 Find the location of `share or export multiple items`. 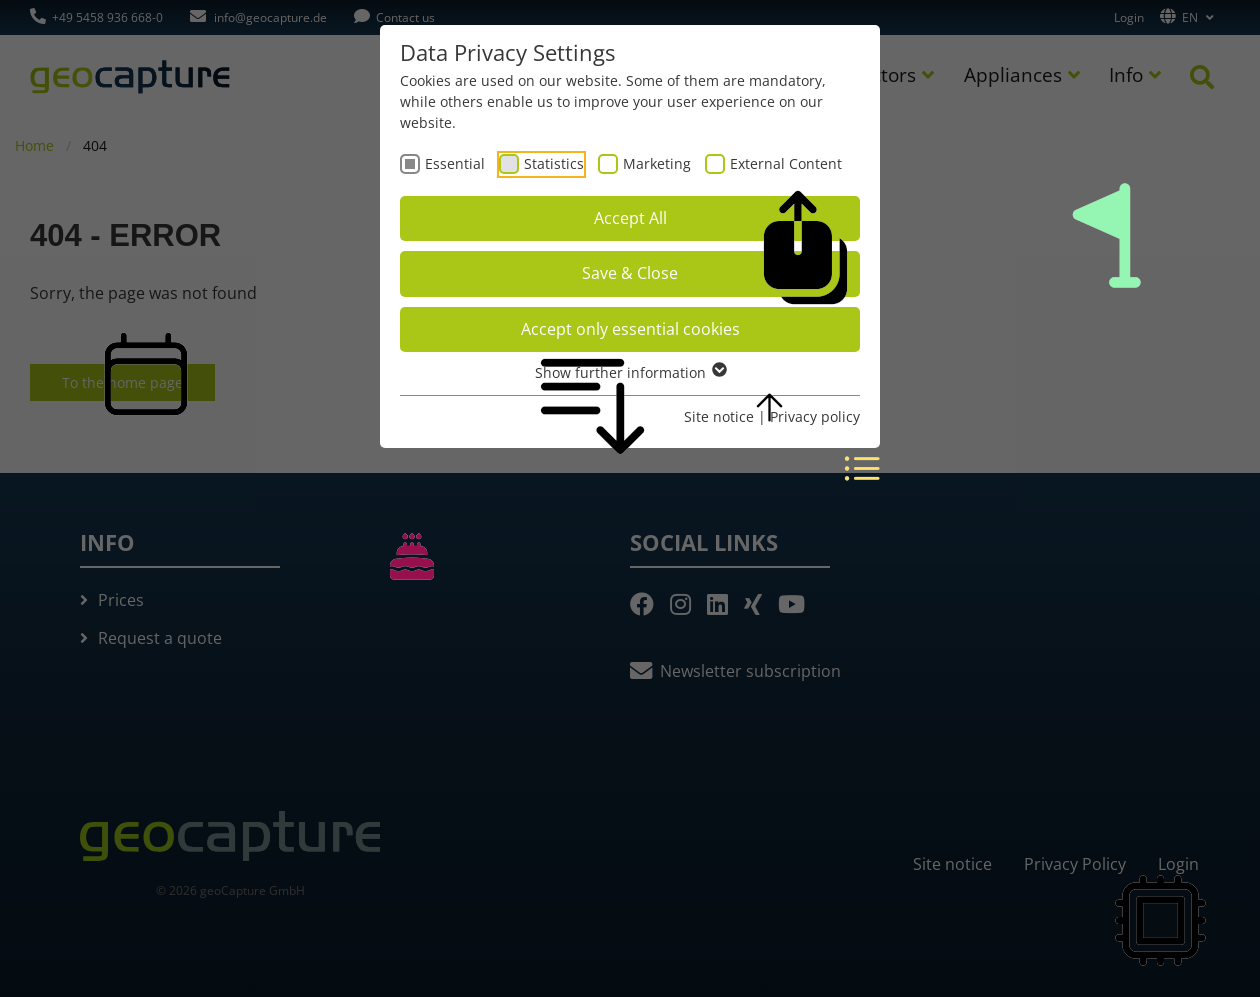

share or export multiple items is located at coordinates (805, 247).